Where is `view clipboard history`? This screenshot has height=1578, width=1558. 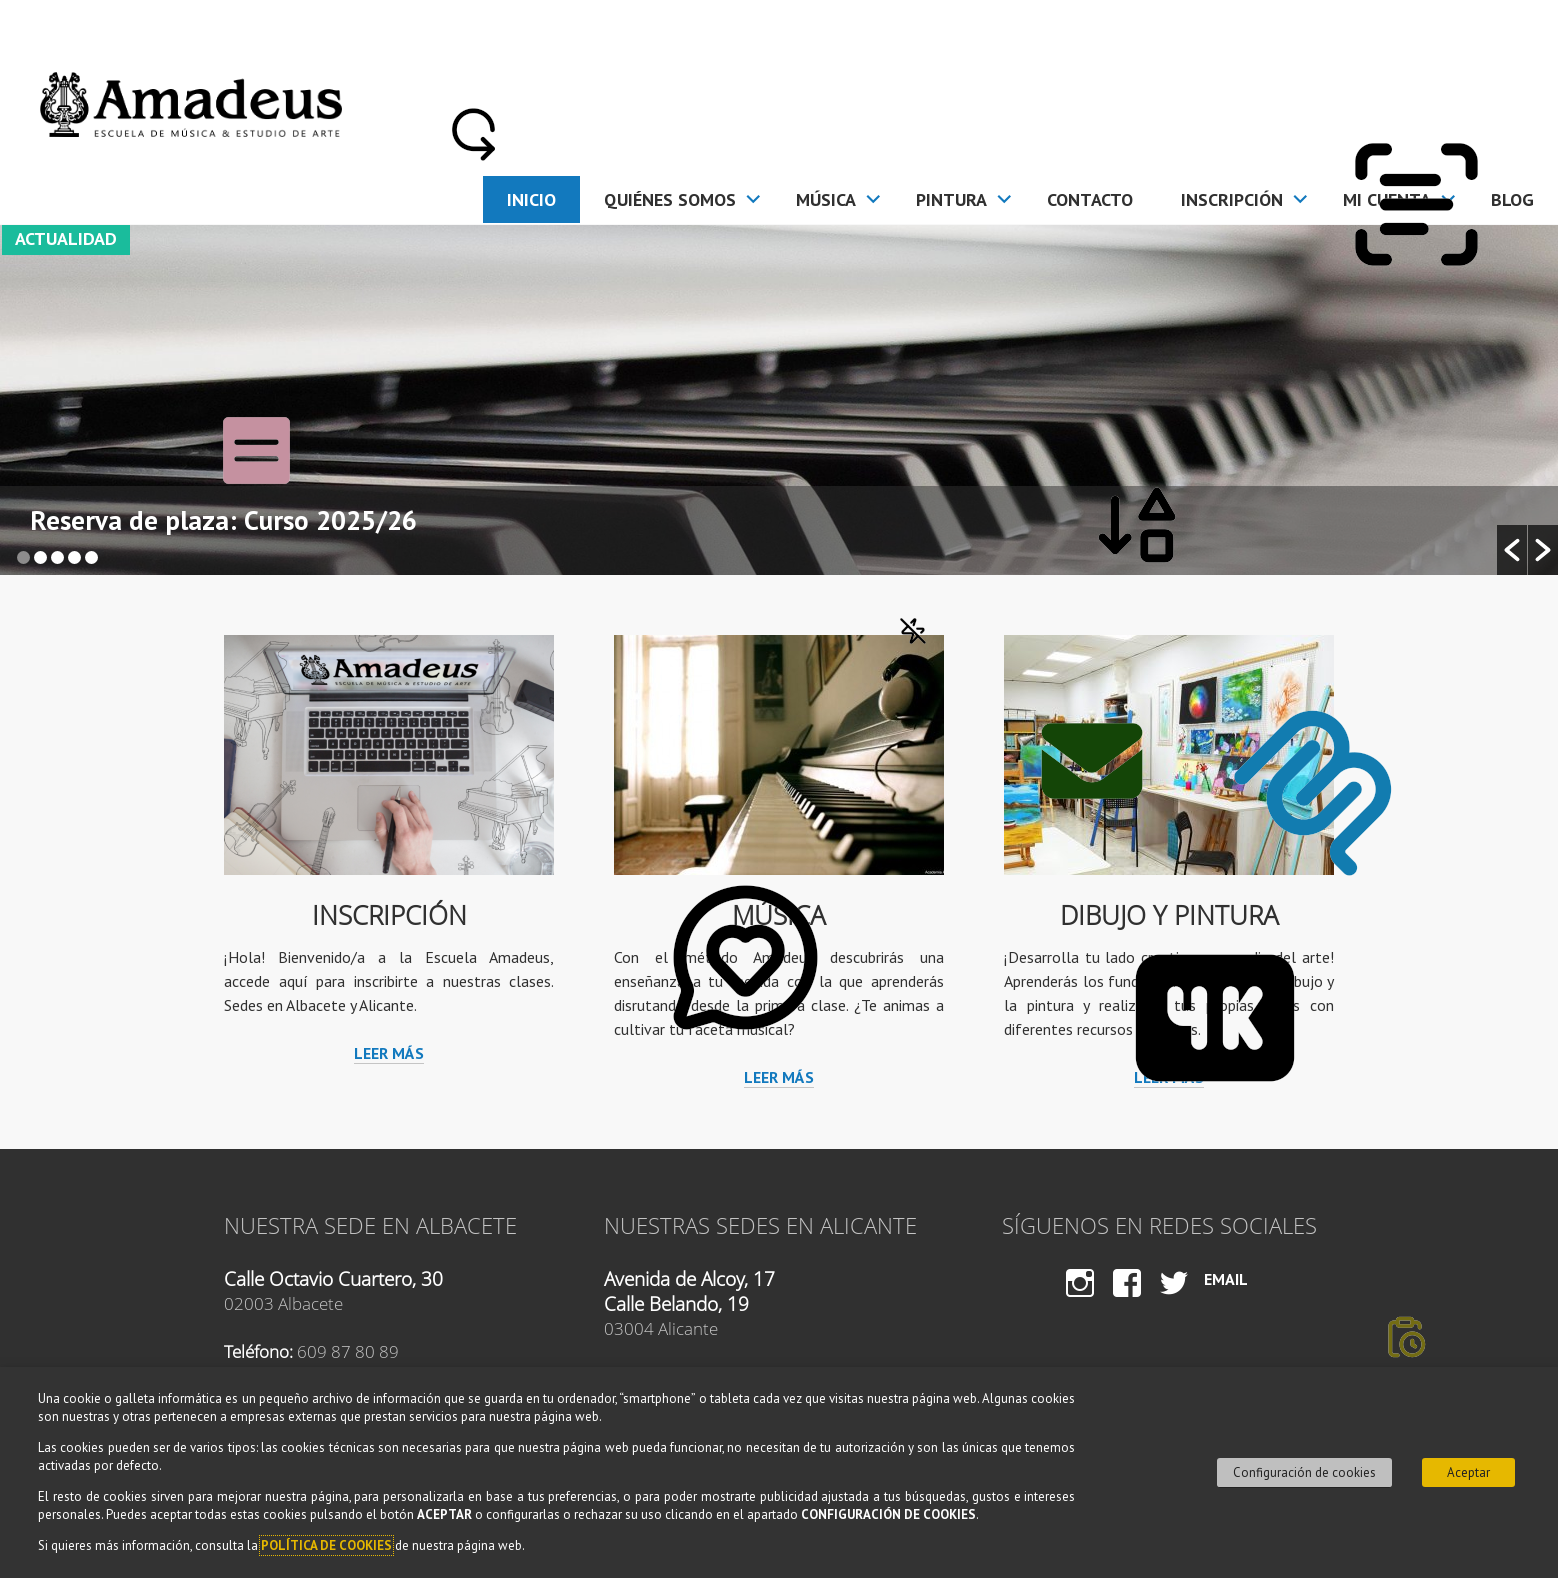 view clipboard history is located at coordinates (1405, 1337).